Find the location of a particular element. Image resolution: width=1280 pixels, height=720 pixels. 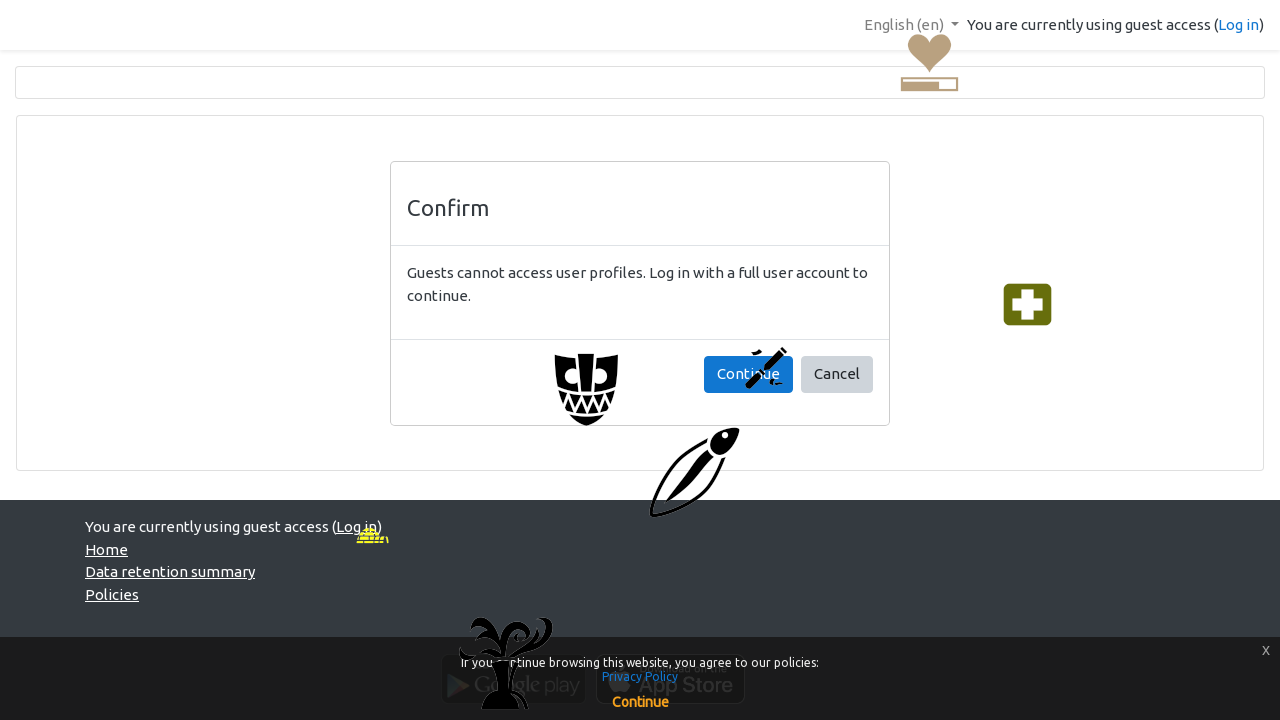

winter or arctic themed content is located at coordinates (372, 535).